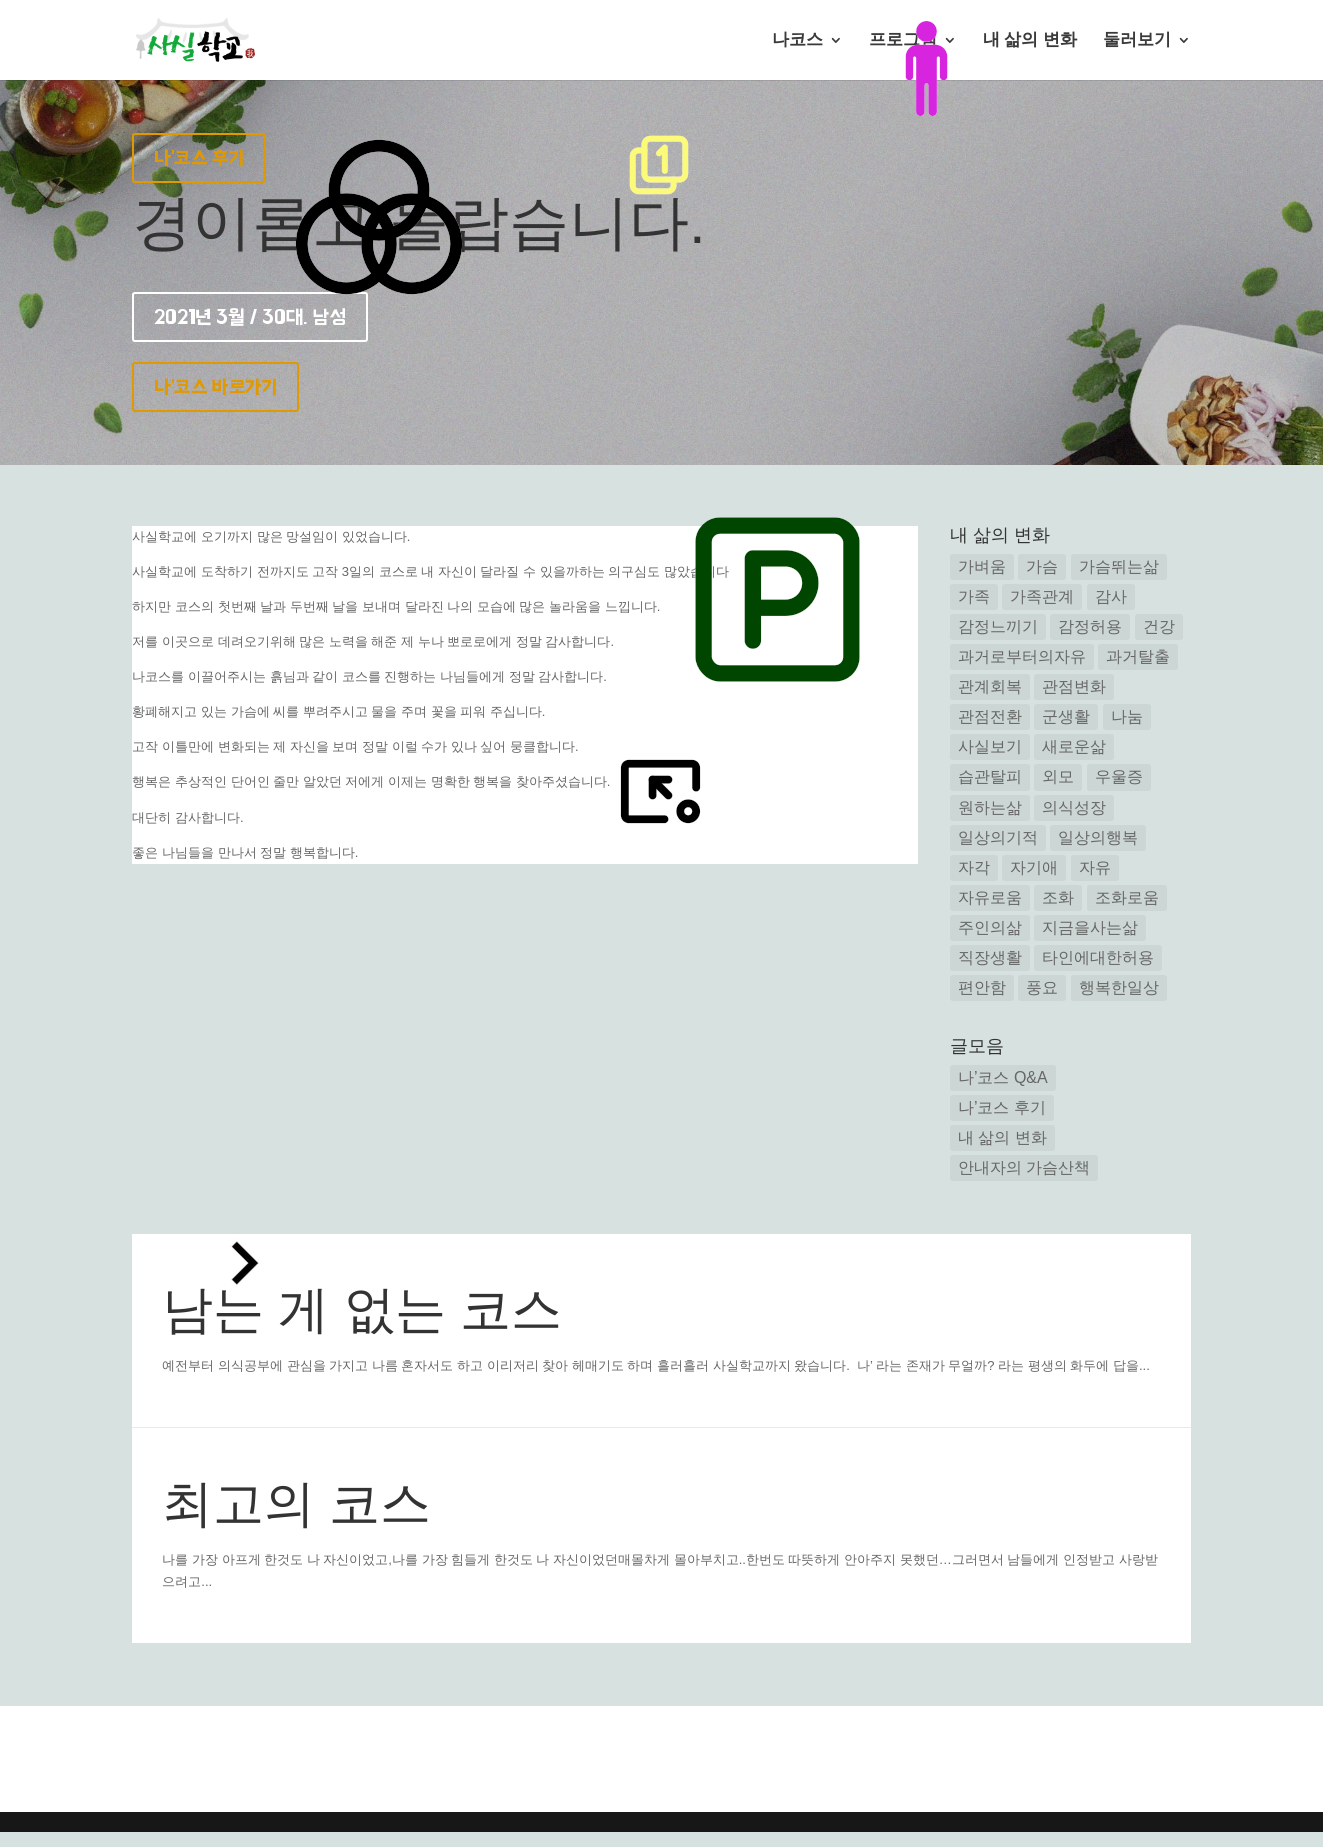 This screenshot has width=1323, height=1847. Describe the element at coordinates (659, 165) in the screenshot. I see `view first item in a collection` at that location.